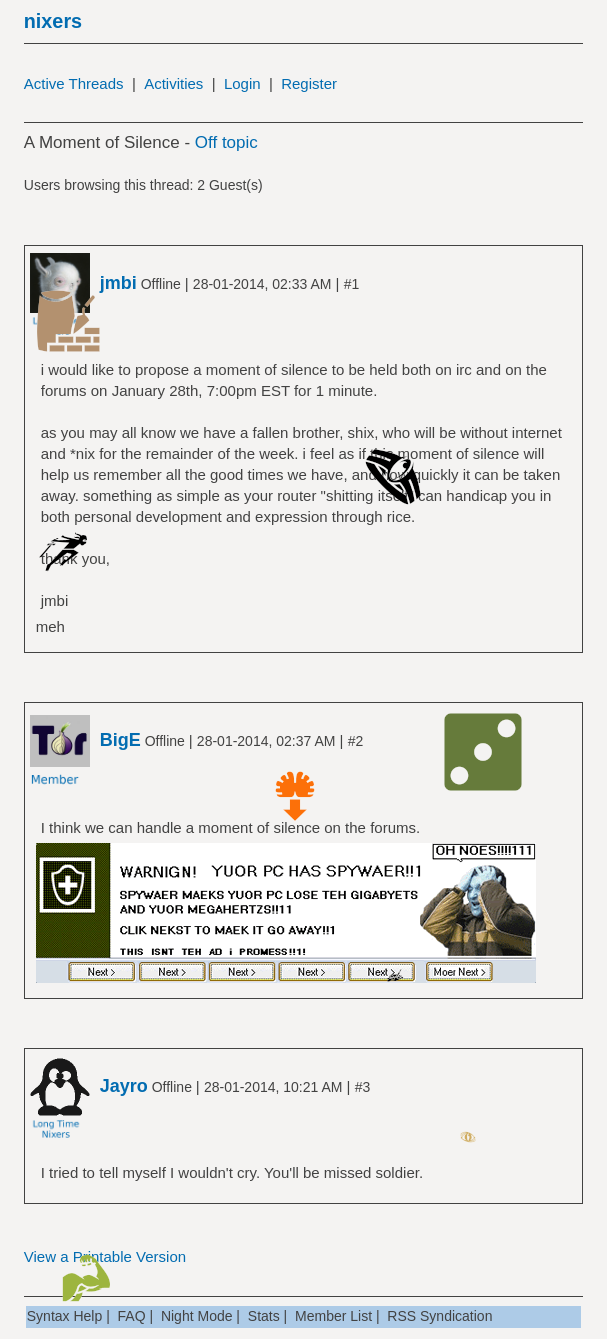 Image resolution: width=607 pixels, height=1339 pixels. Describe the element at coordinates (483, 752) in the screenshot. I see `roll the dice or randomize` at that location.